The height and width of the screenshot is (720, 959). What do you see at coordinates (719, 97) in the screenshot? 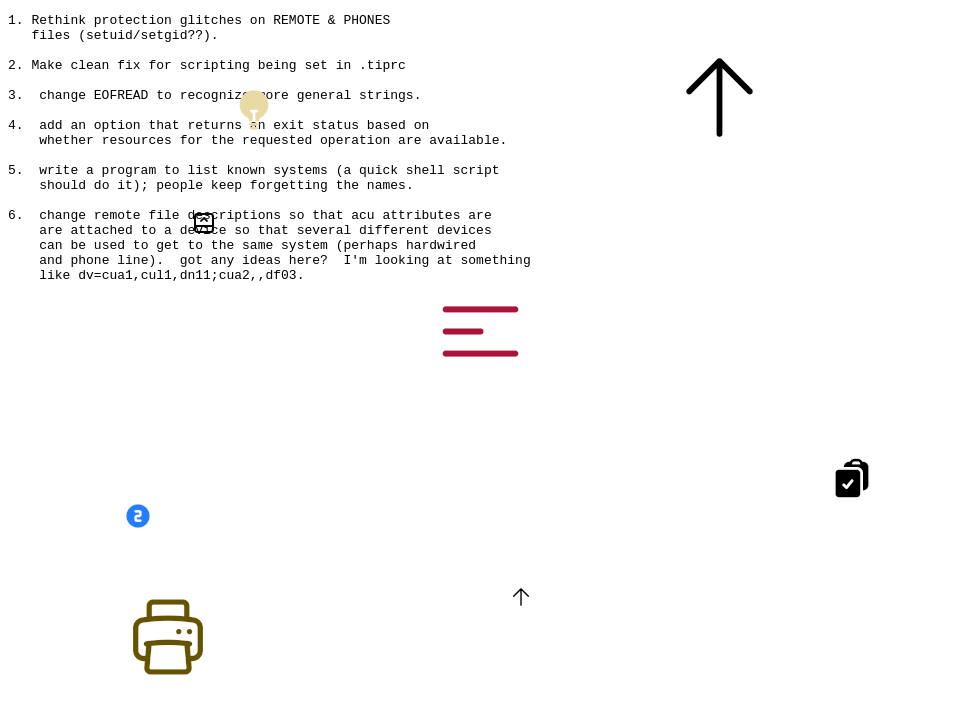
I see `scroll to top of page` at bounding box center [719, 97].